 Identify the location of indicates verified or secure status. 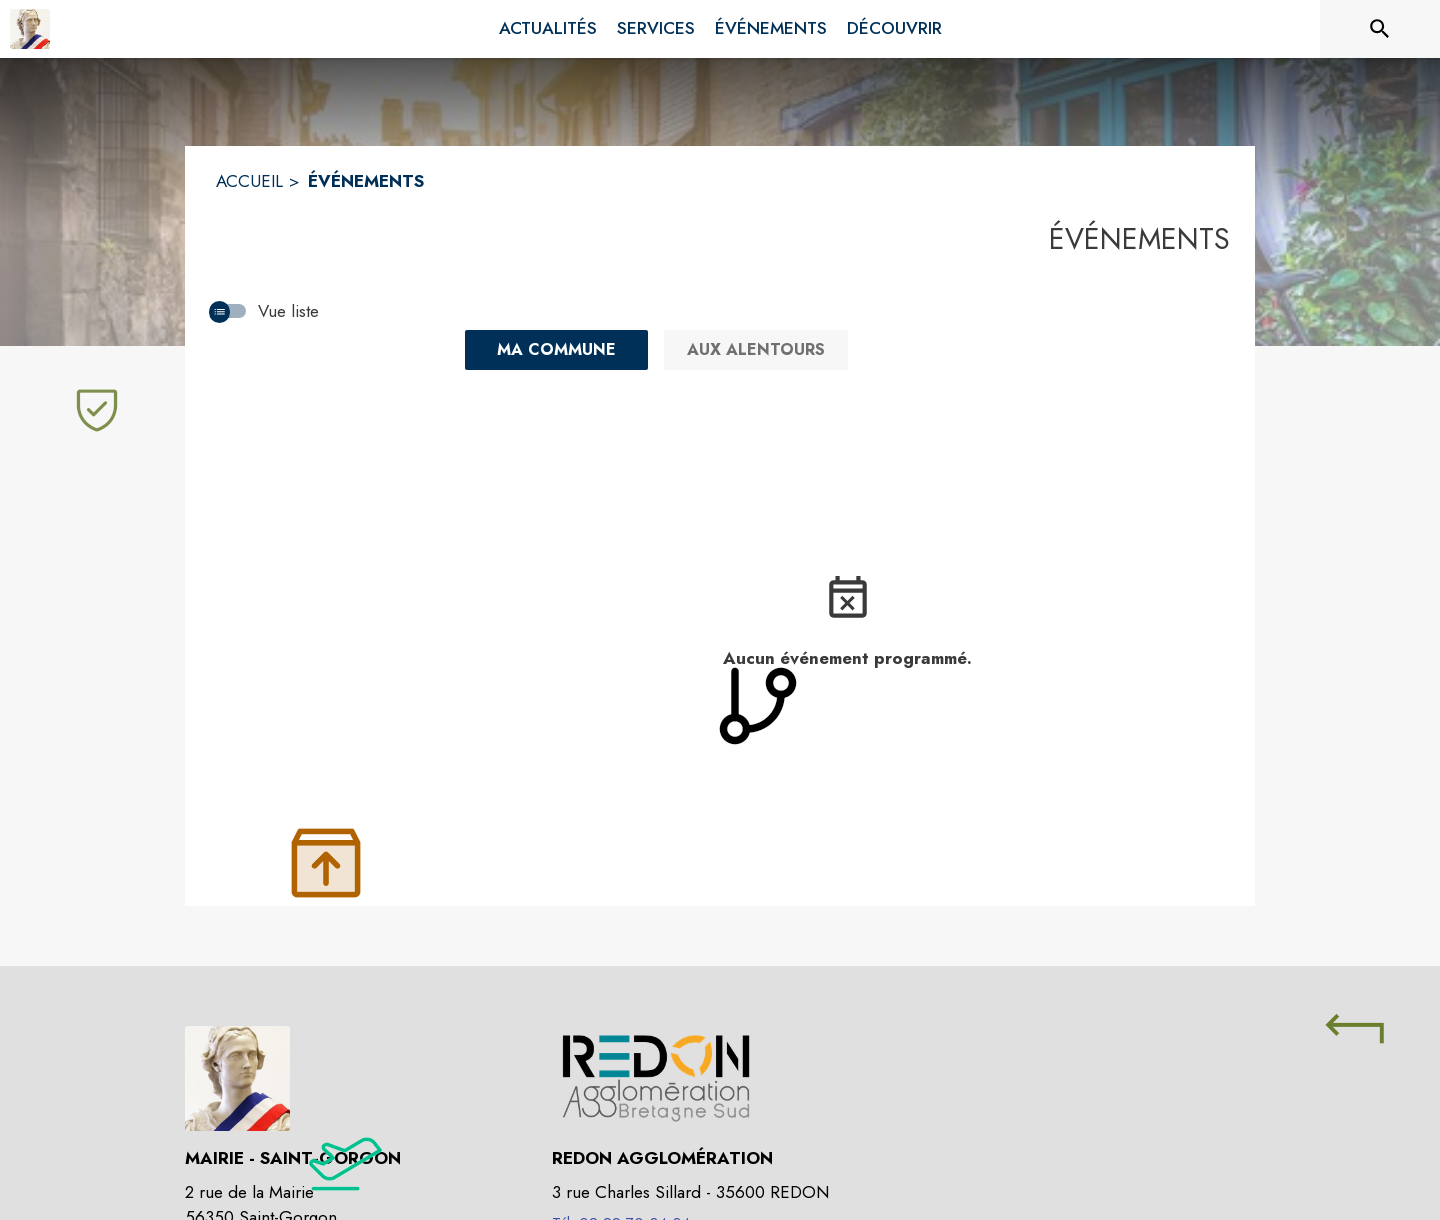
(97, 408).